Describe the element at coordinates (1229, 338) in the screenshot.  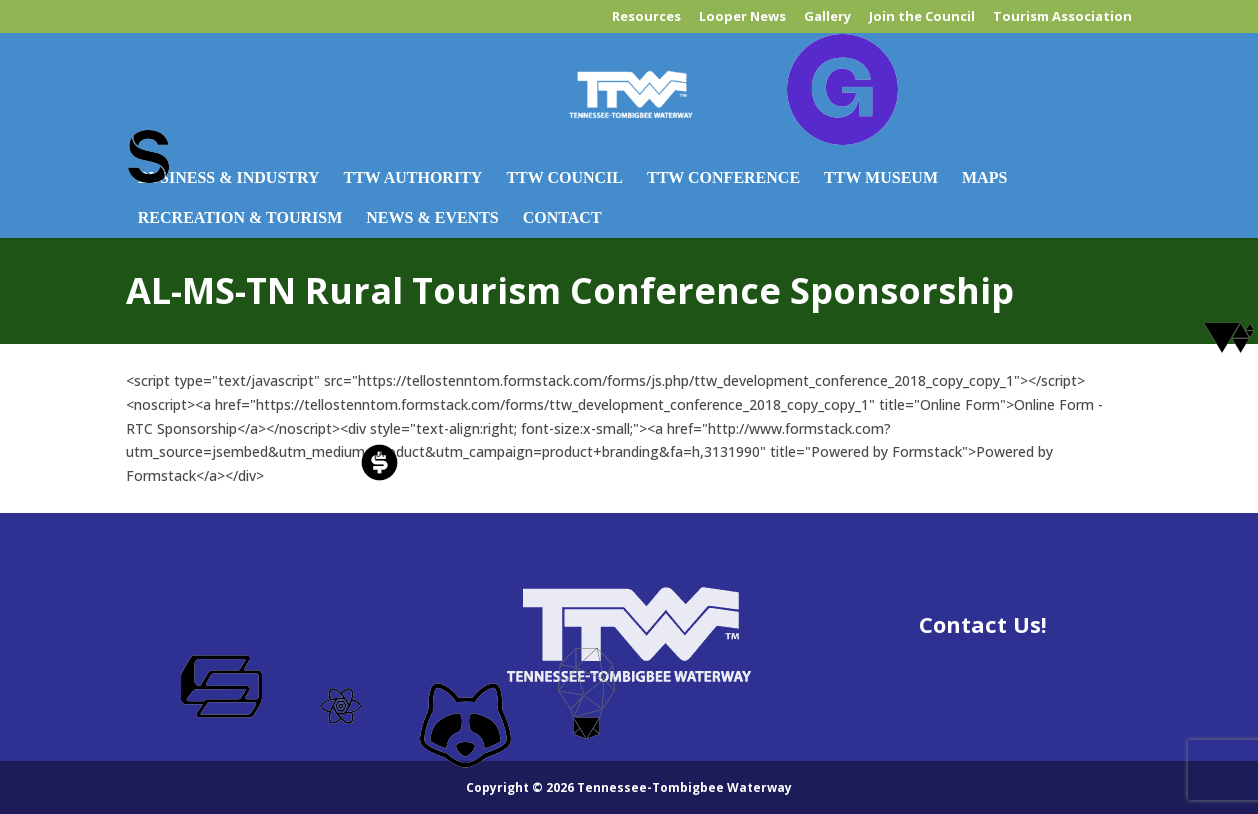
I see `WebGPU technology or API branding` at that location.